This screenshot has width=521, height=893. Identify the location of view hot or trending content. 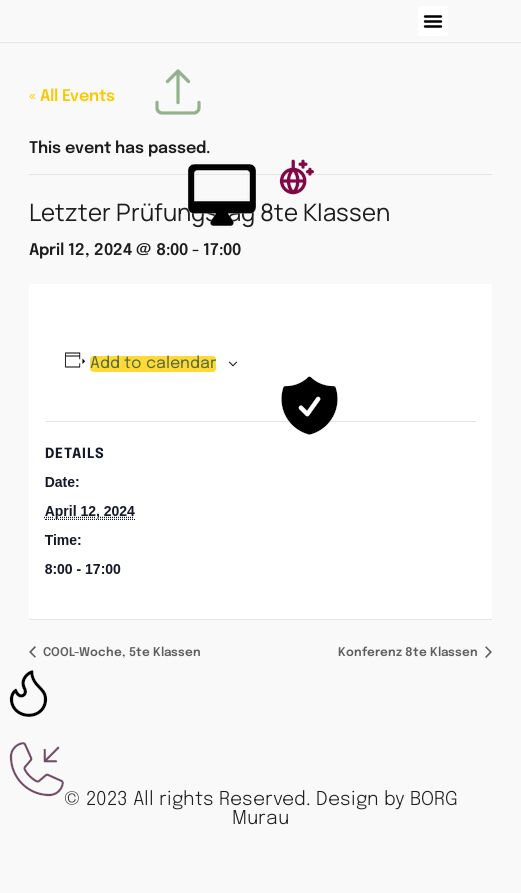
(28, 693).